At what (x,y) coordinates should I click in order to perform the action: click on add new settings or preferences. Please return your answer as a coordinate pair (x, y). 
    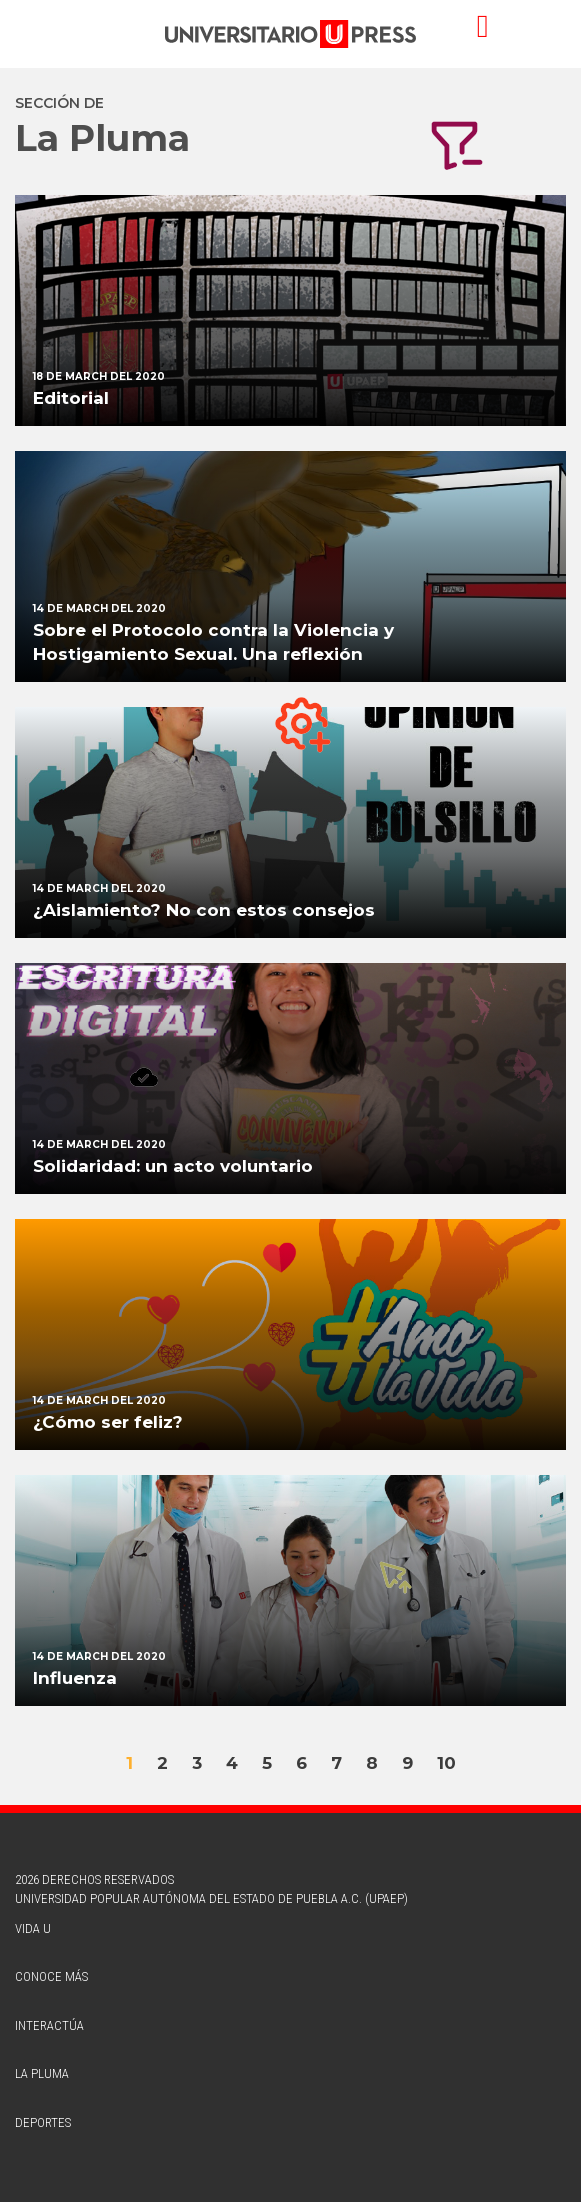
    Looking at the image, I should click on (301, 723).